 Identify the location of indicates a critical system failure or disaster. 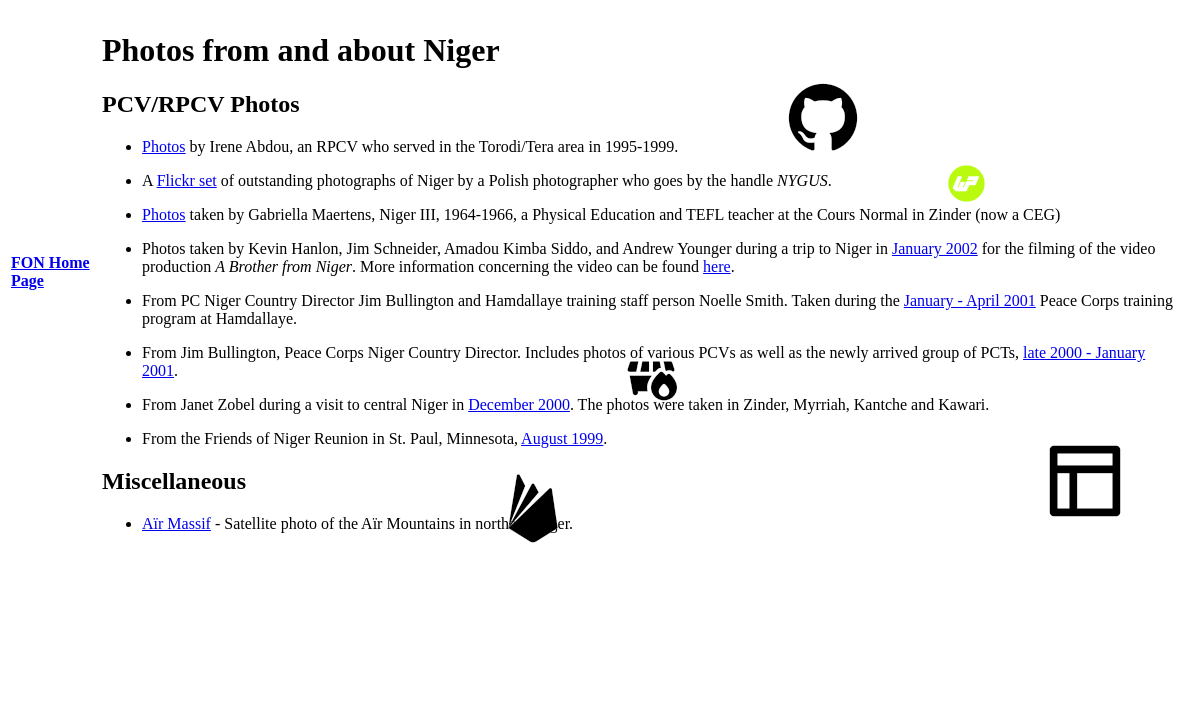
(651, 377).